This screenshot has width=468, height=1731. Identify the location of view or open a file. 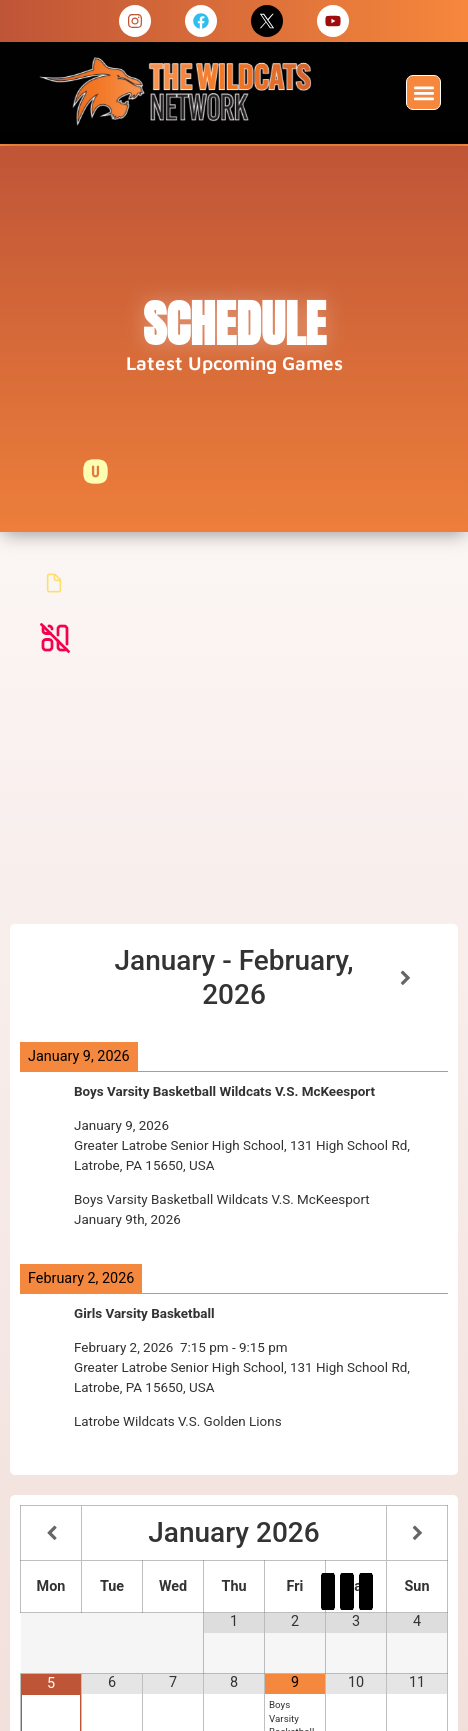
(54, 583).